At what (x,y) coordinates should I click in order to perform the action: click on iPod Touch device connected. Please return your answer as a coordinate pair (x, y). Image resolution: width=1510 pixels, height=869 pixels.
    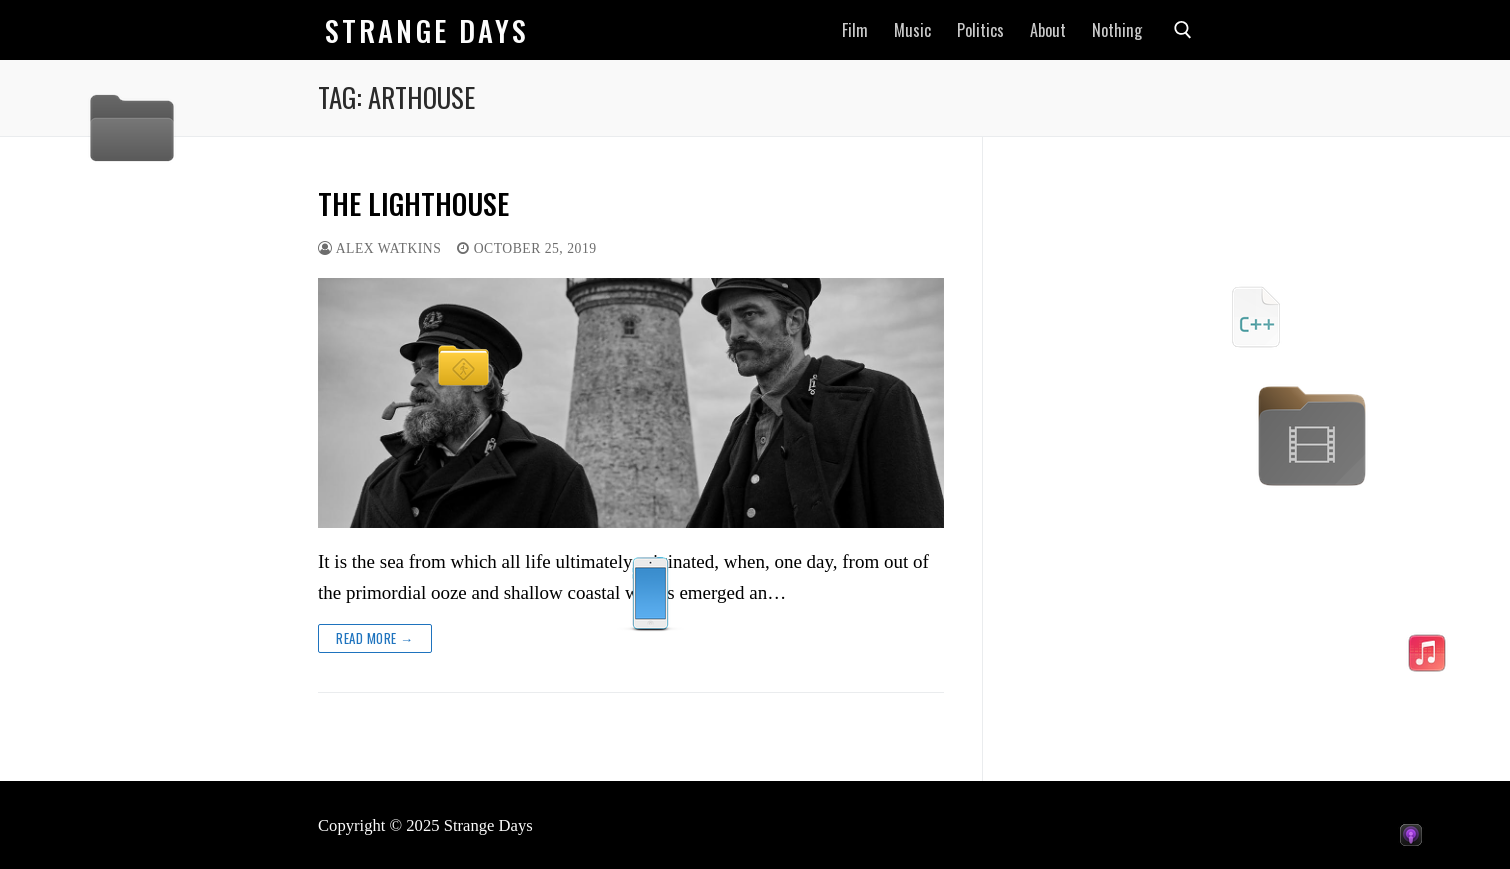
    Looking at the image, I should click on (650, 594).